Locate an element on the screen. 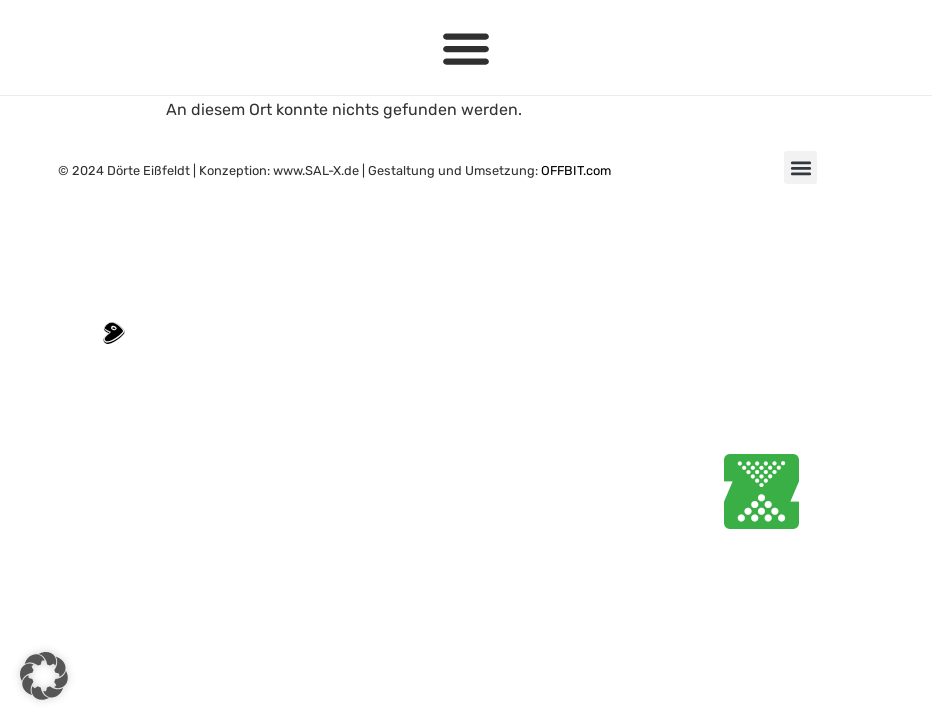  Gentoo Linux logo is located at coordinates (114, 333).